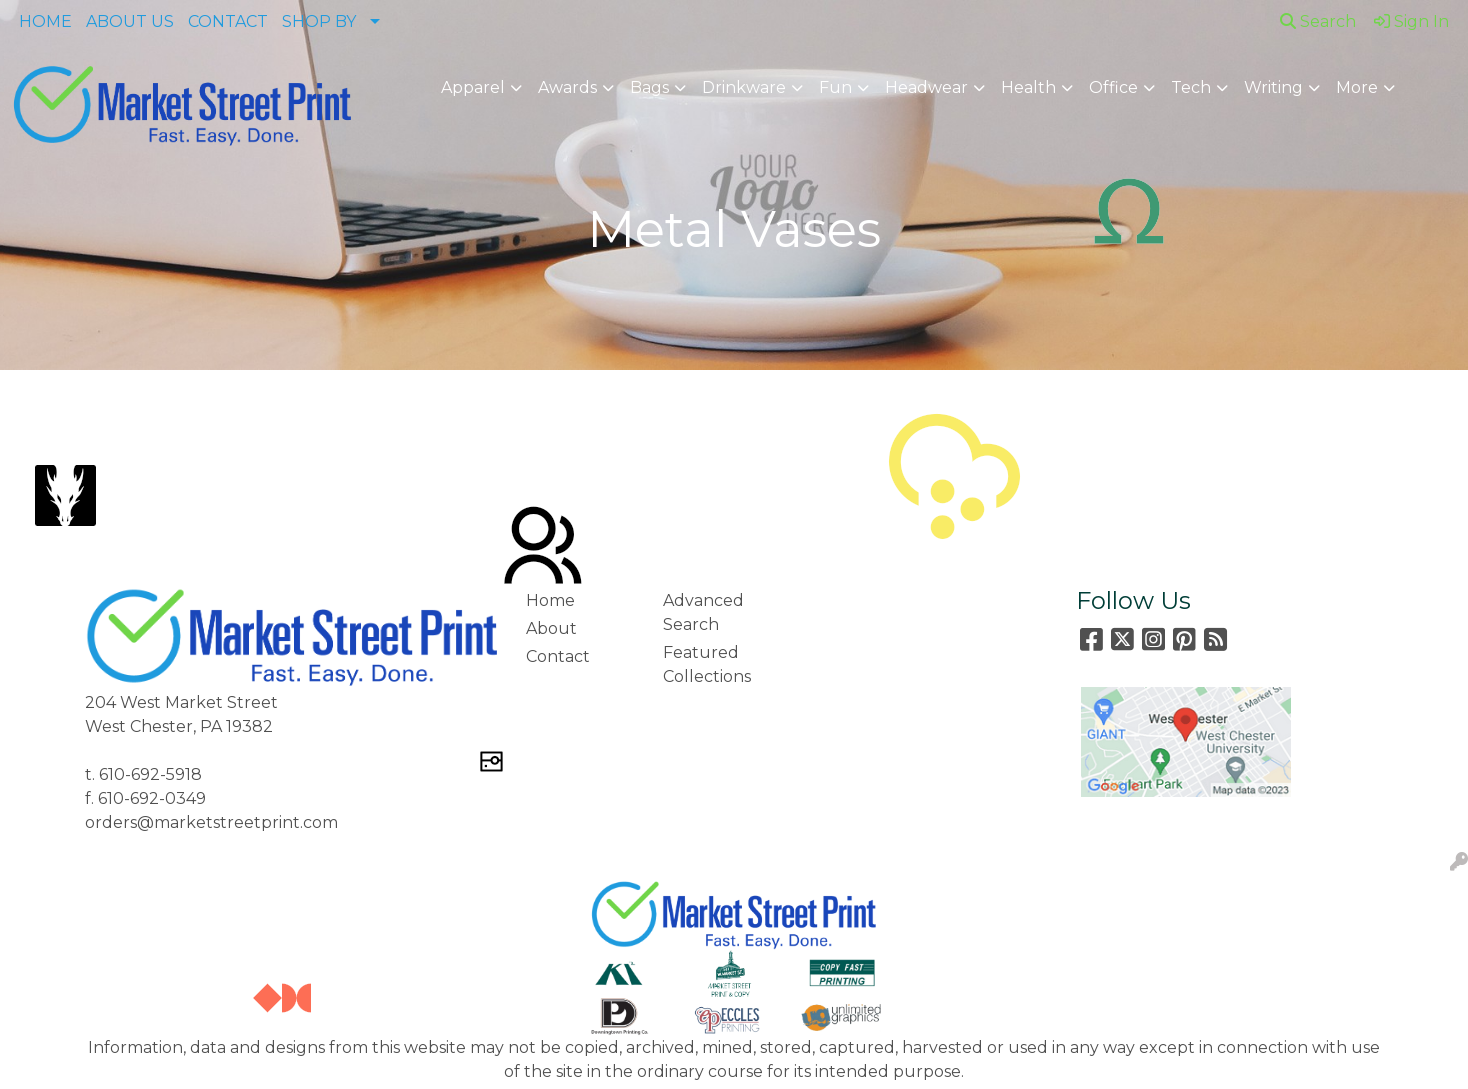 This screenshot has height=1089, width=1468. I want to click on view group members, so click(541, 547).